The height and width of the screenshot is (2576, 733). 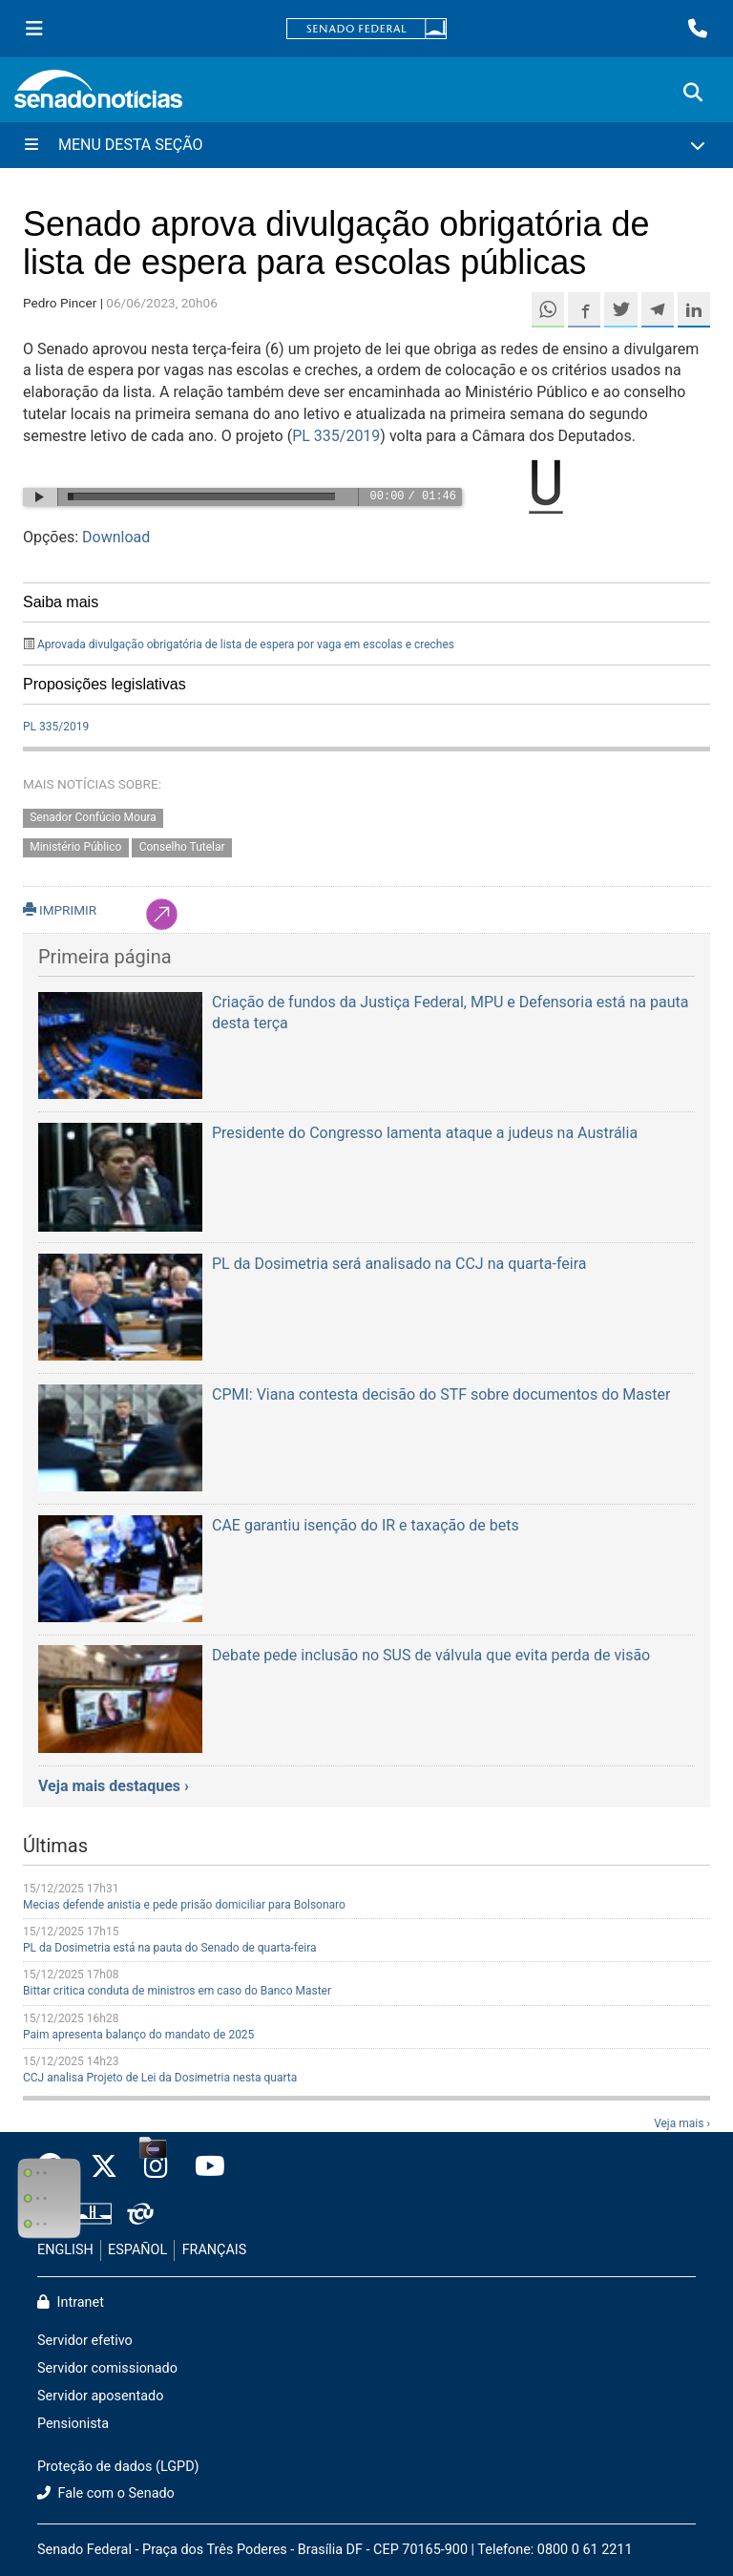 What do you see at coordinates (546, 487) in the screenshot?
I see `apply underline formatting to selected text` at bounding box center [546, 487].